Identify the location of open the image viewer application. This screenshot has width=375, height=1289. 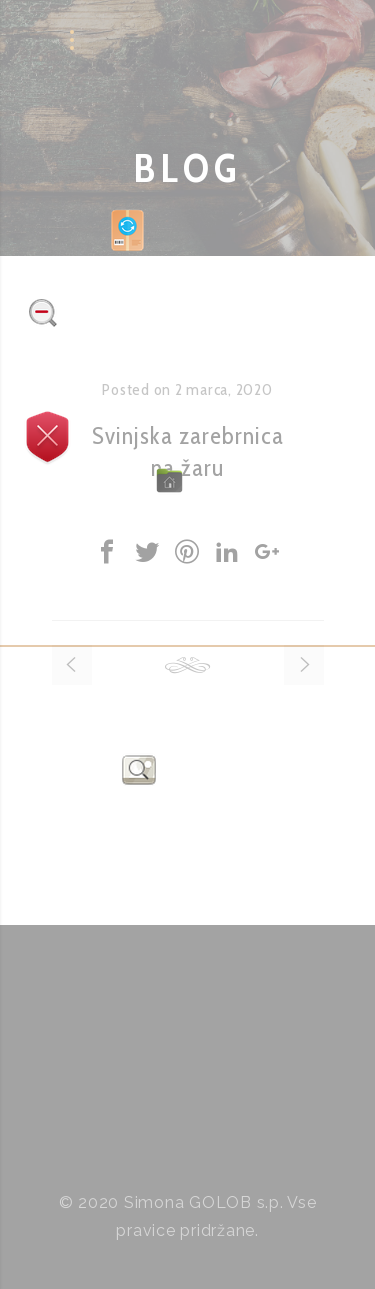
(139, 770).